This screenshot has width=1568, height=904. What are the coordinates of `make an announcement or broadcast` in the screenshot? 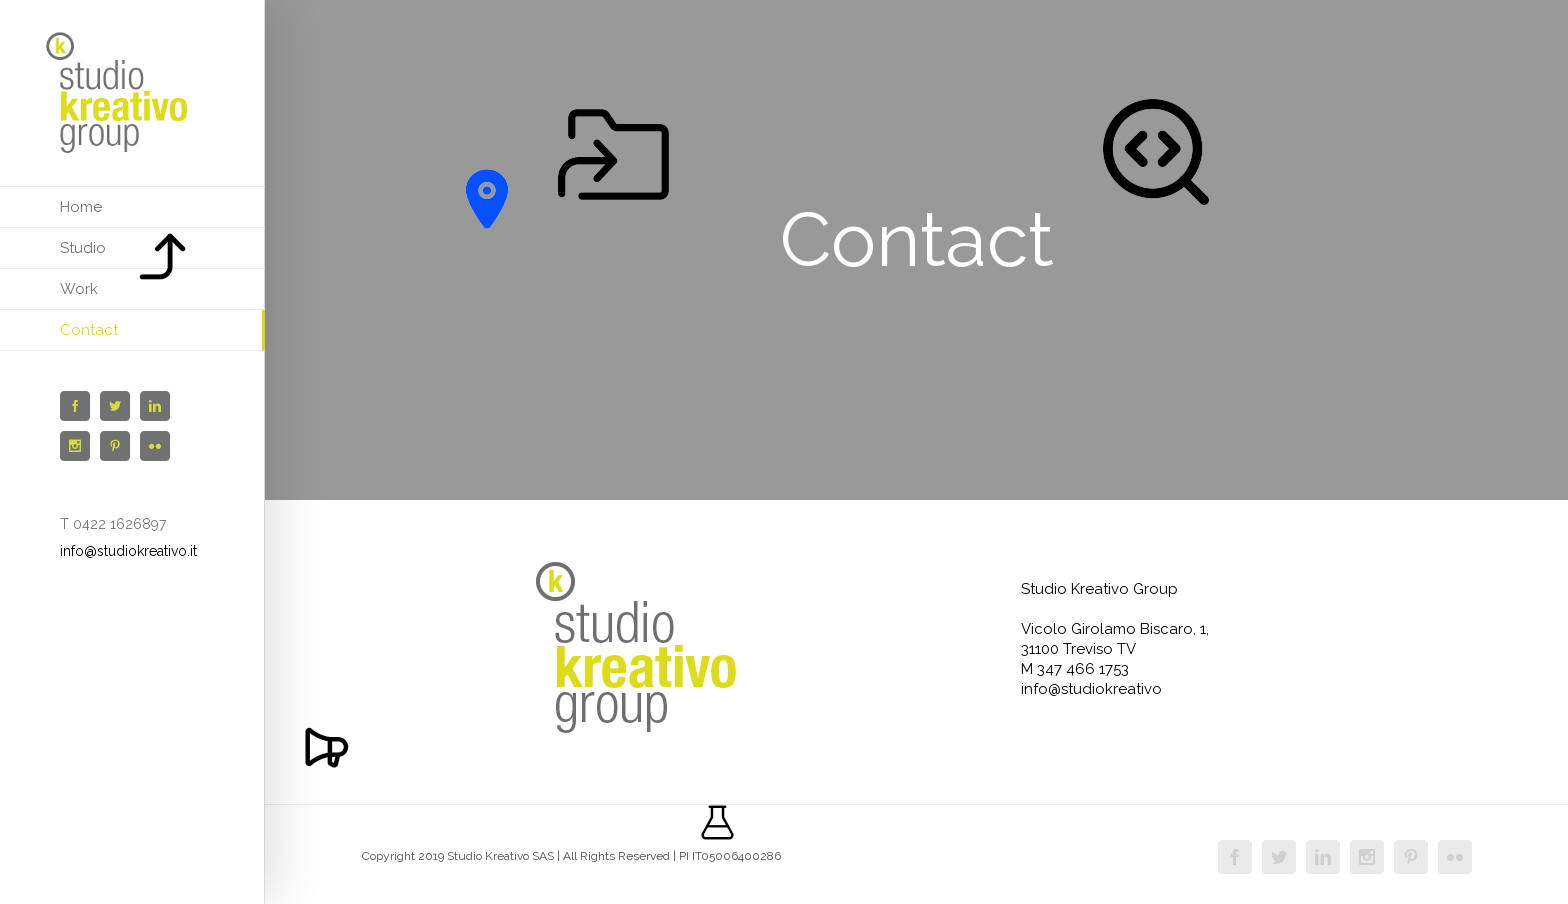 It's located at (324, 748).